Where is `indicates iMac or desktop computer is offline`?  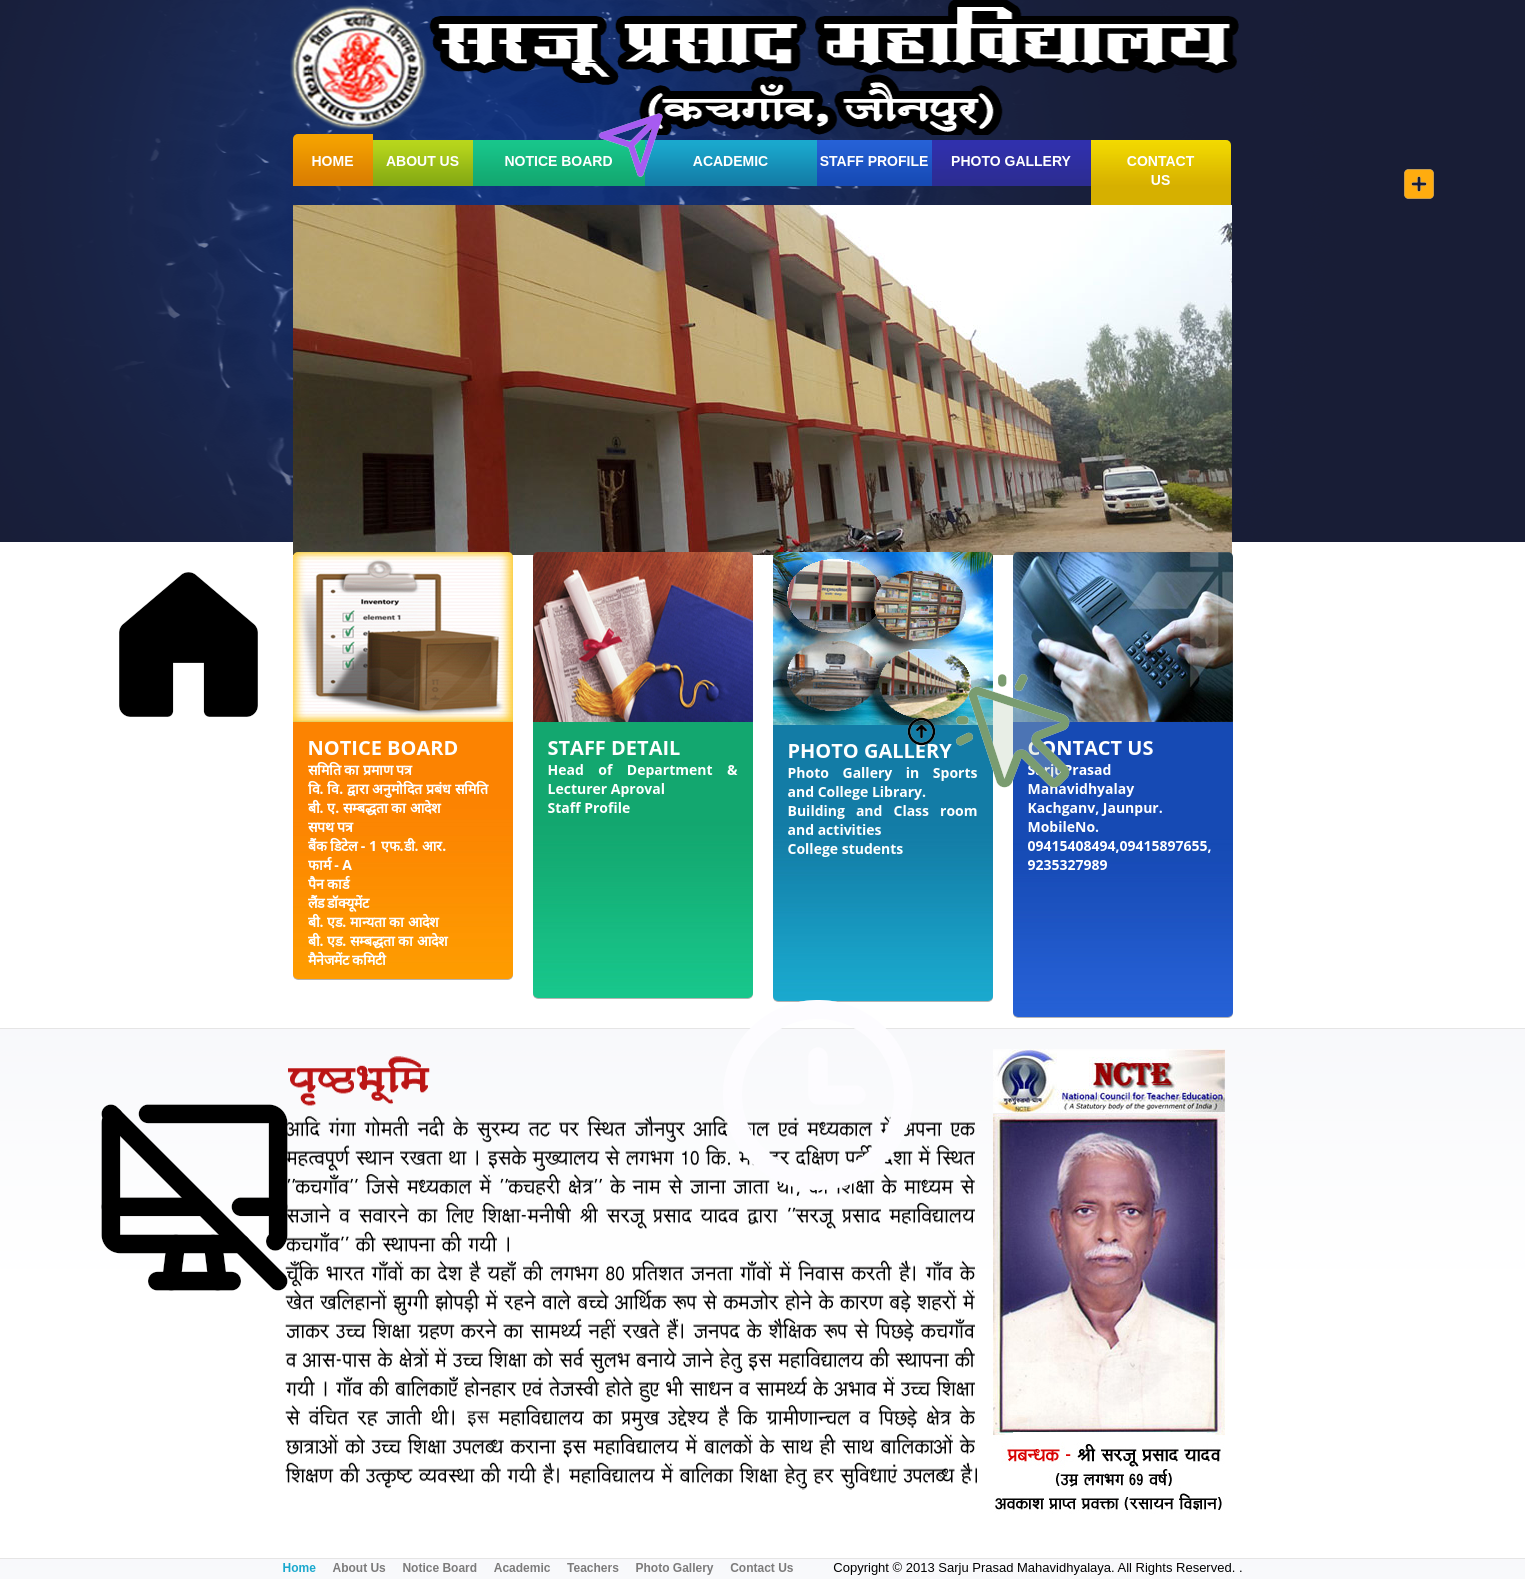 indicates iMac or desktop computer is offline is located at coordinates (194, 1197).